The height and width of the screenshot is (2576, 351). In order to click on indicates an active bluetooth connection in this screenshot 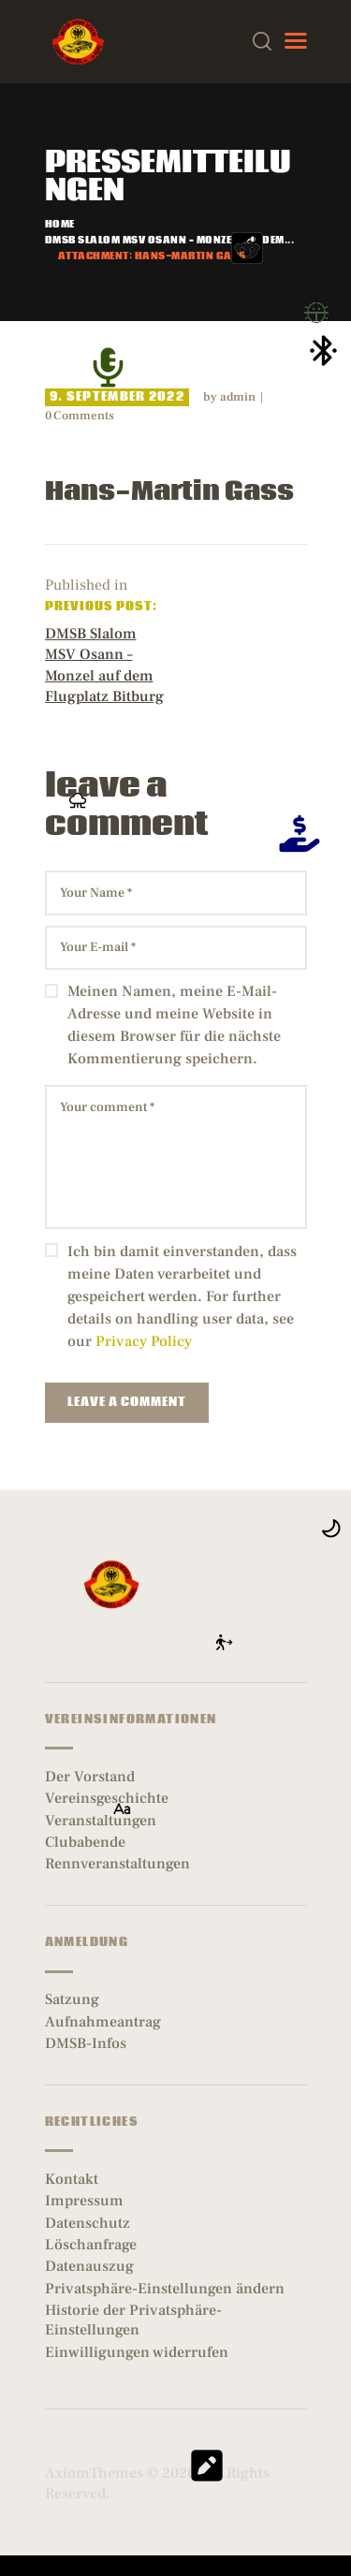, I will do `click(323, 350)`.